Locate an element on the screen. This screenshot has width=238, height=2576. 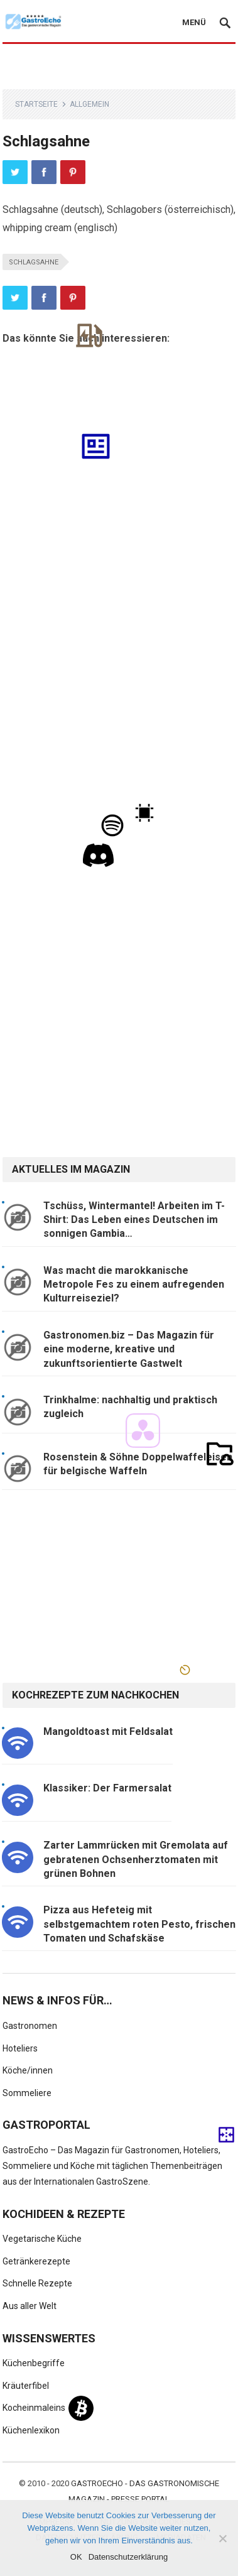
access cloud-synced files and folders is located at coordinates (219, 1454).